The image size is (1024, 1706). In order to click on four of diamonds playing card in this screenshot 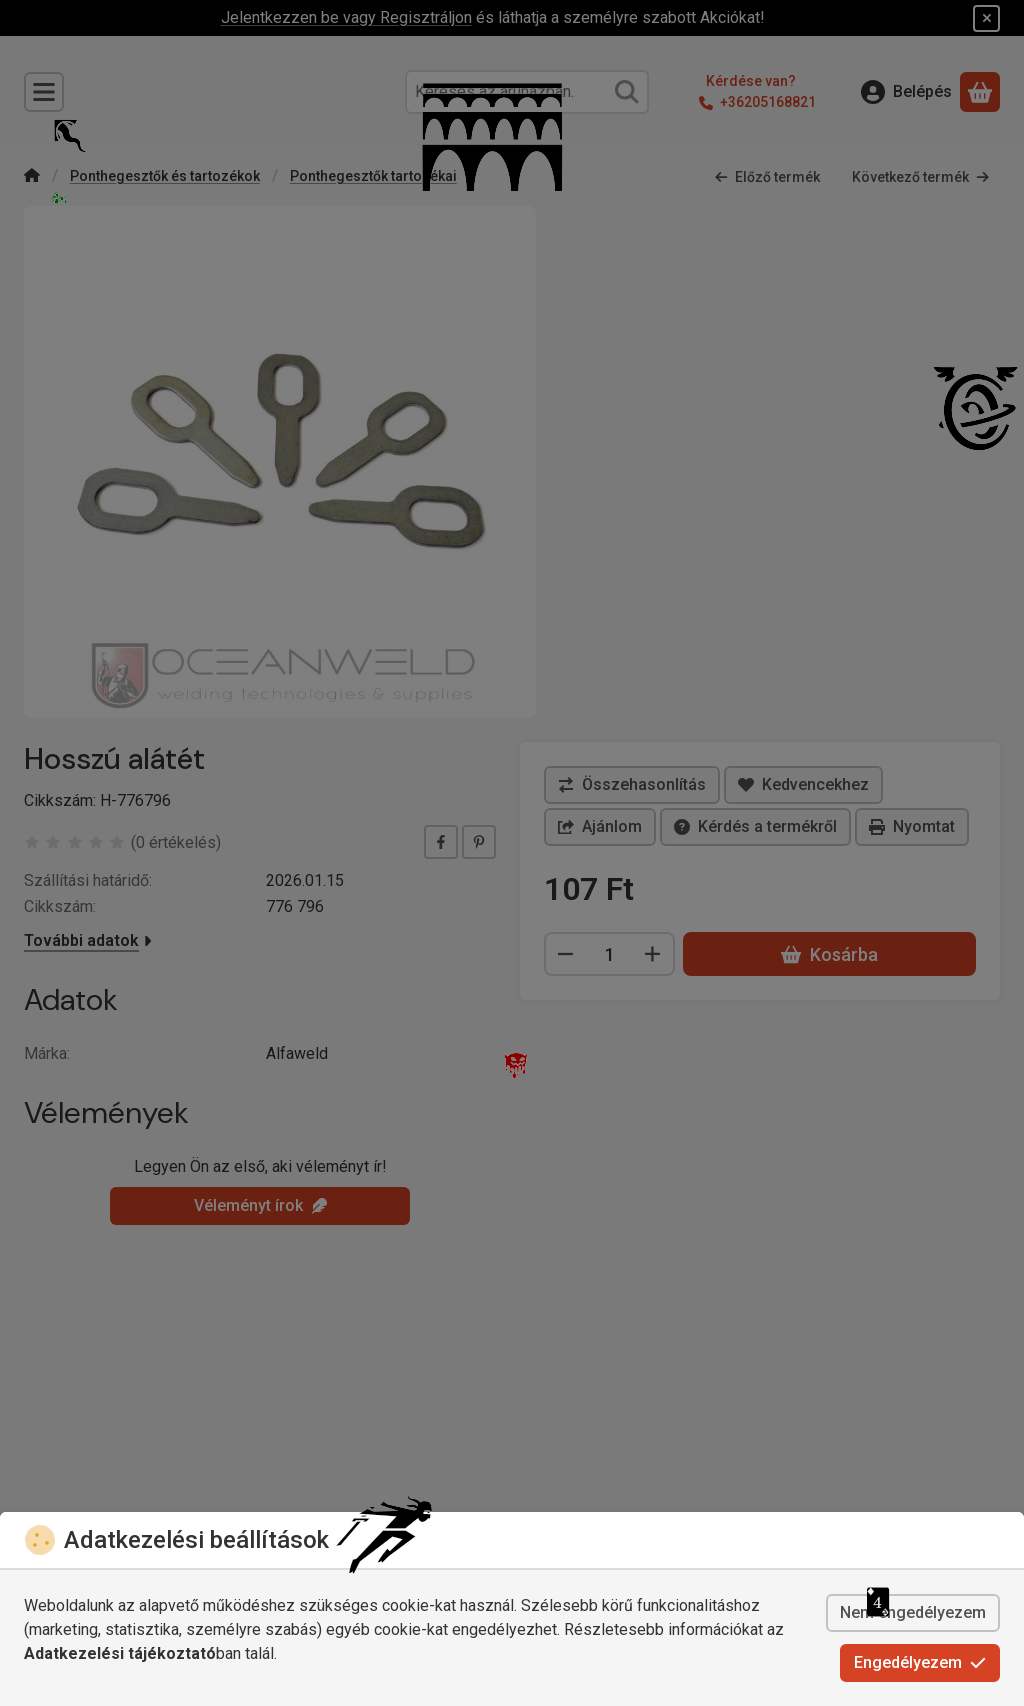, I will do `click(878, 1602)`.